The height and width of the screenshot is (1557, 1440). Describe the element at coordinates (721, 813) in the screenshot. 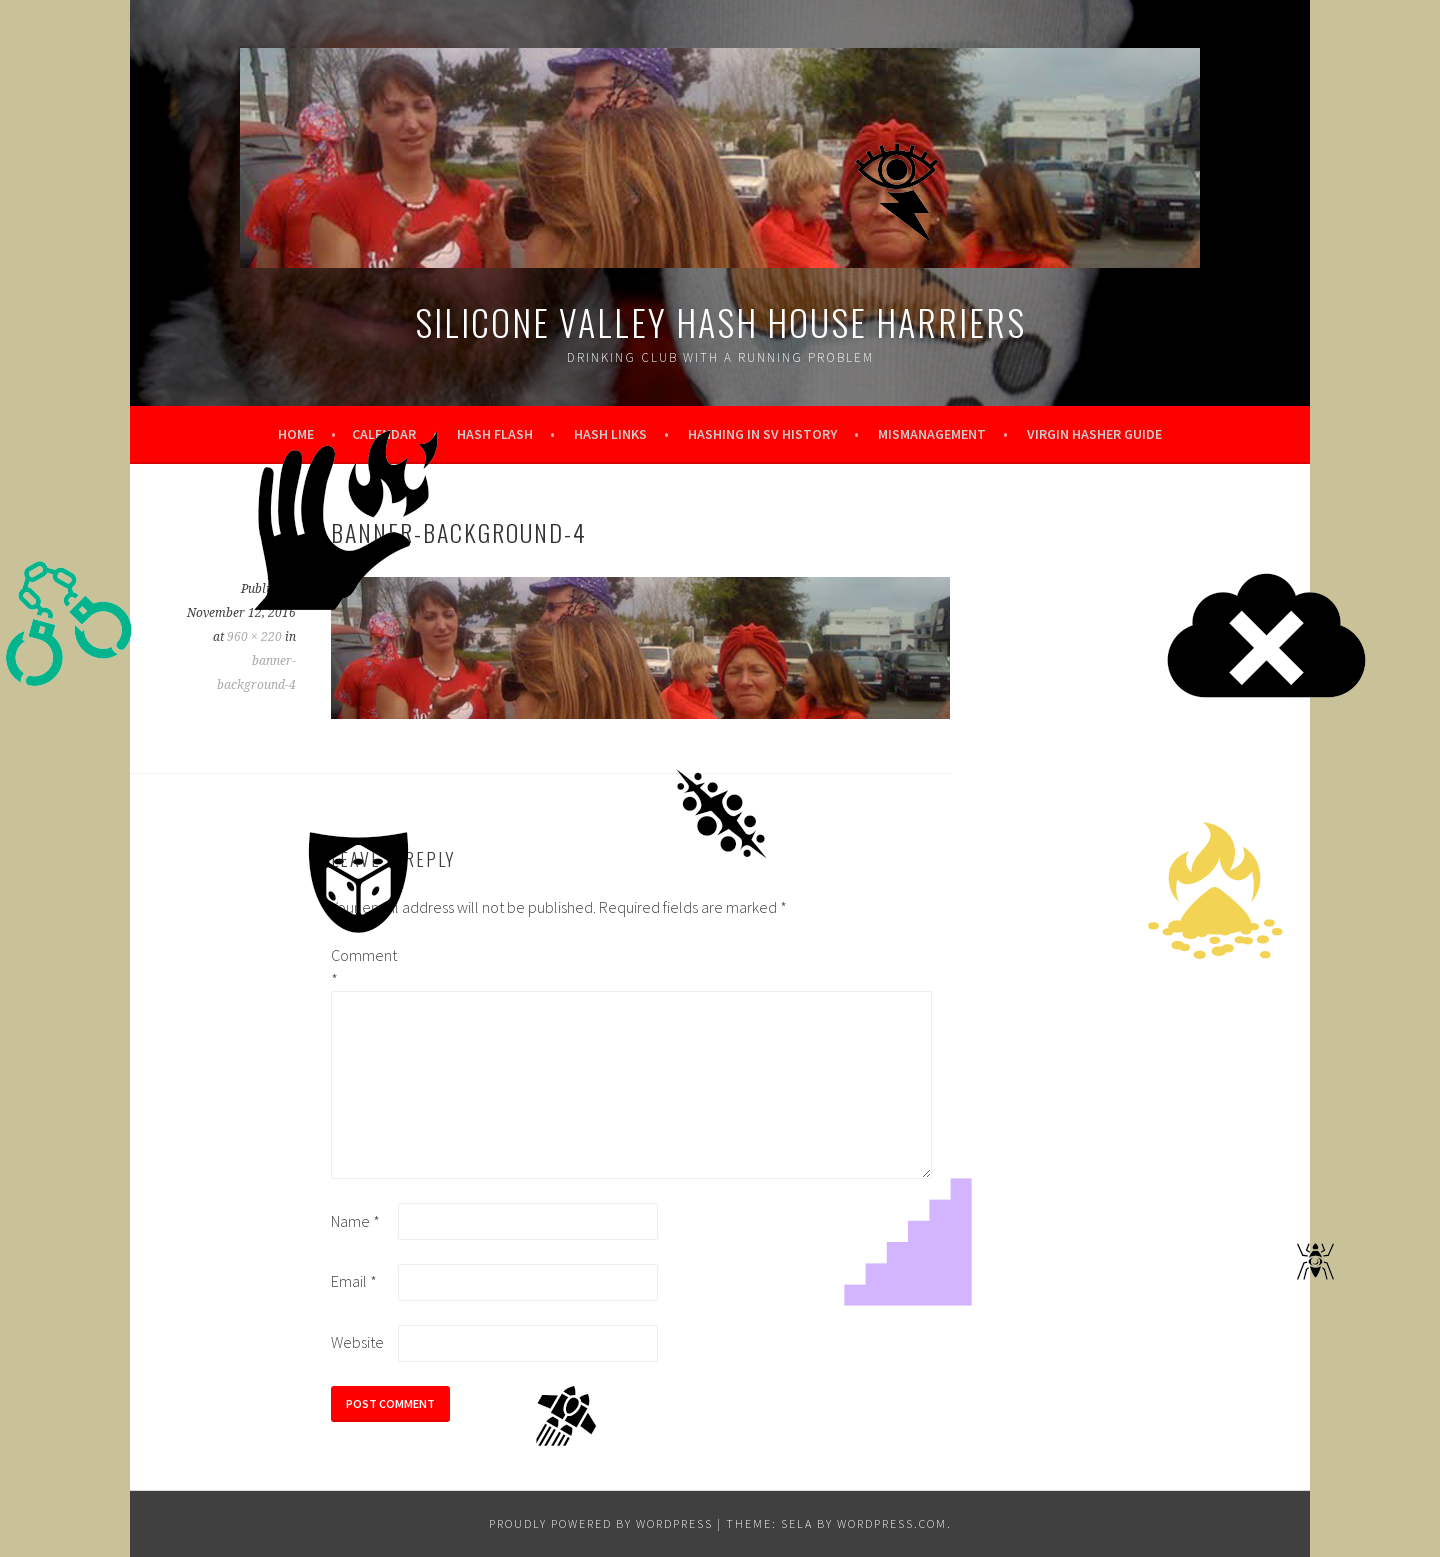

I see `indicates a bleeding or infection status effect` at that location.